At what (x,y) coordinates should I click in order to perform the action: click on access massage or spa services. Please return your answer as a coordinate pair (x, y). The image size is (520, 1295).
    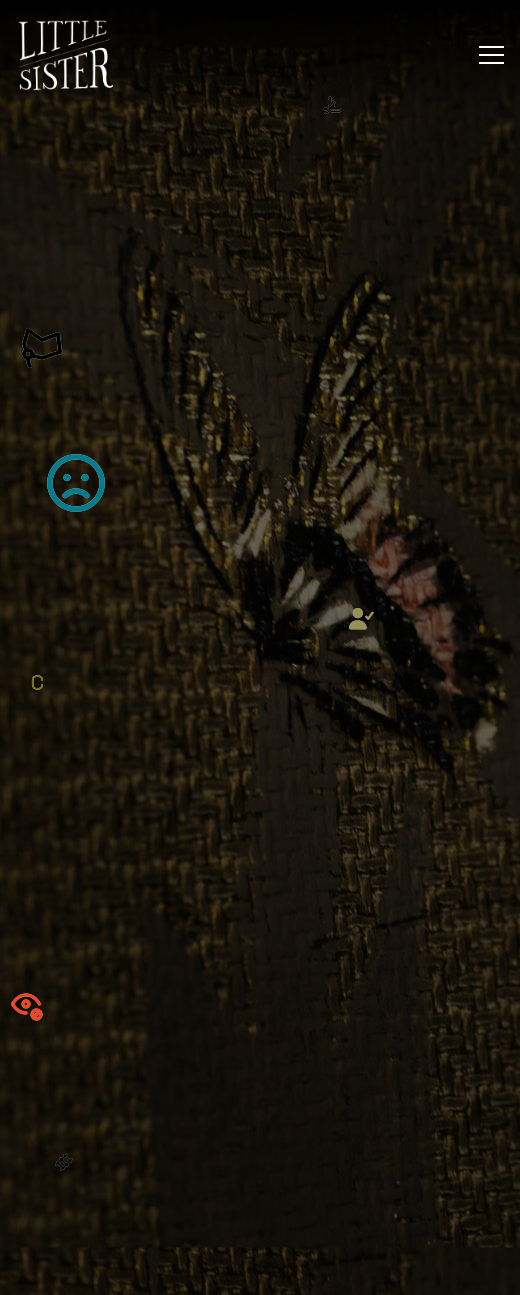
    Looking at the image, I should click on (332, 104).